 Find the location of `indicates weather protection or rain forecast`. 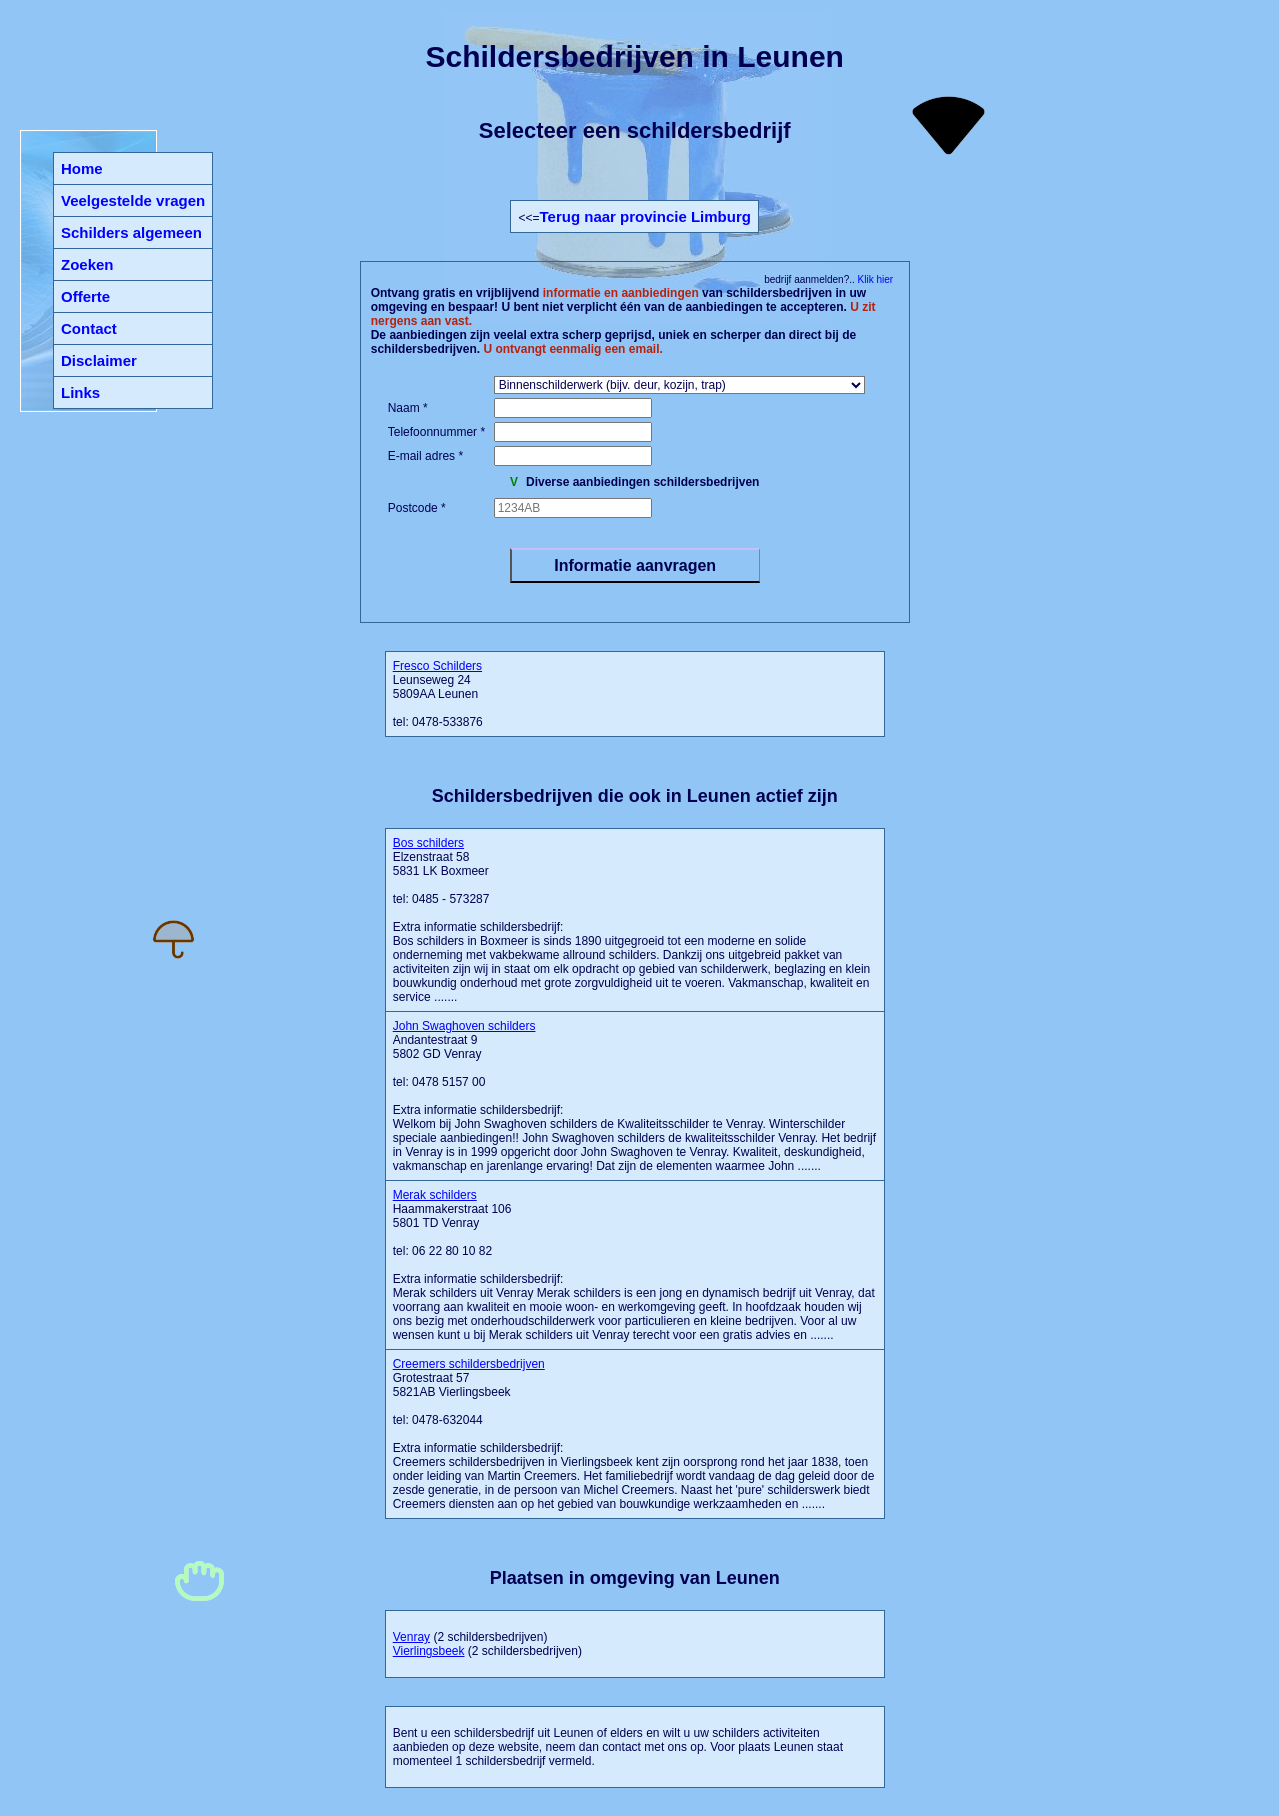

indicates weather protection or rain forecast is located at coordinates (173, 939).